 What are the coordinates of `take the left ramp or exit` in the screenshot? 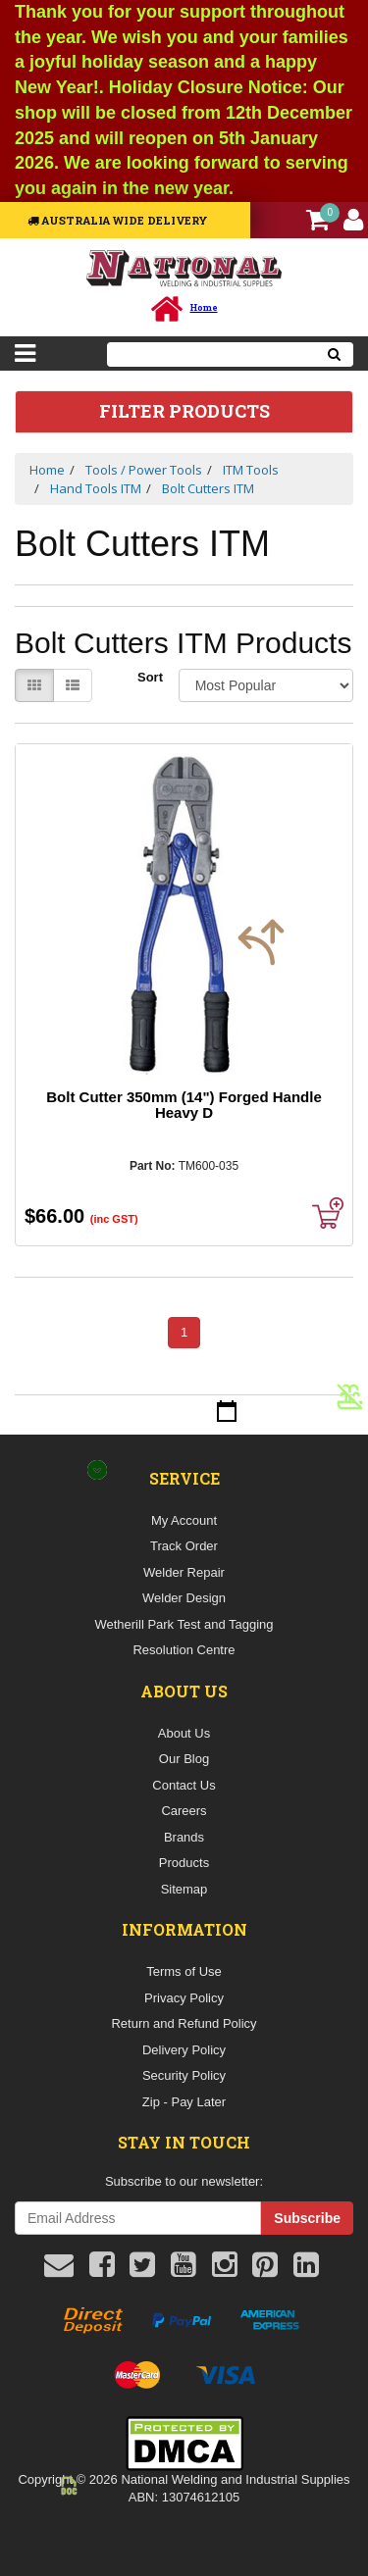 It's located at (261, 942).